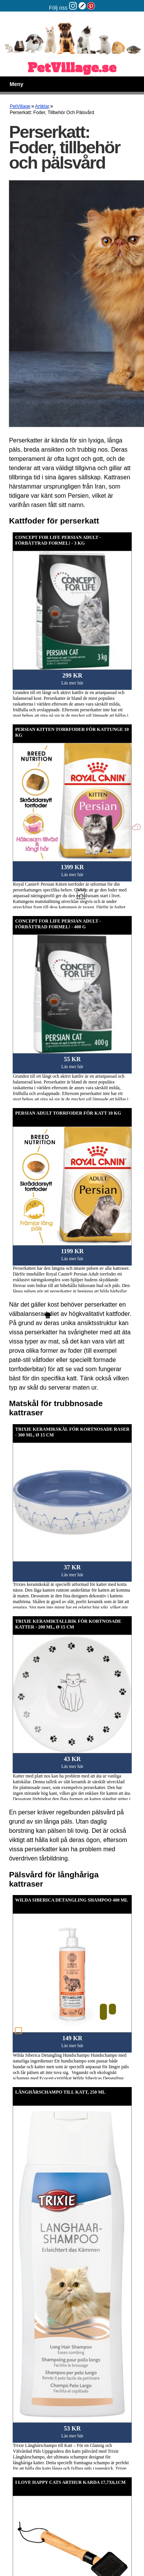  I want to click on freehand drawing or sketch tool, so click(51, 2321).